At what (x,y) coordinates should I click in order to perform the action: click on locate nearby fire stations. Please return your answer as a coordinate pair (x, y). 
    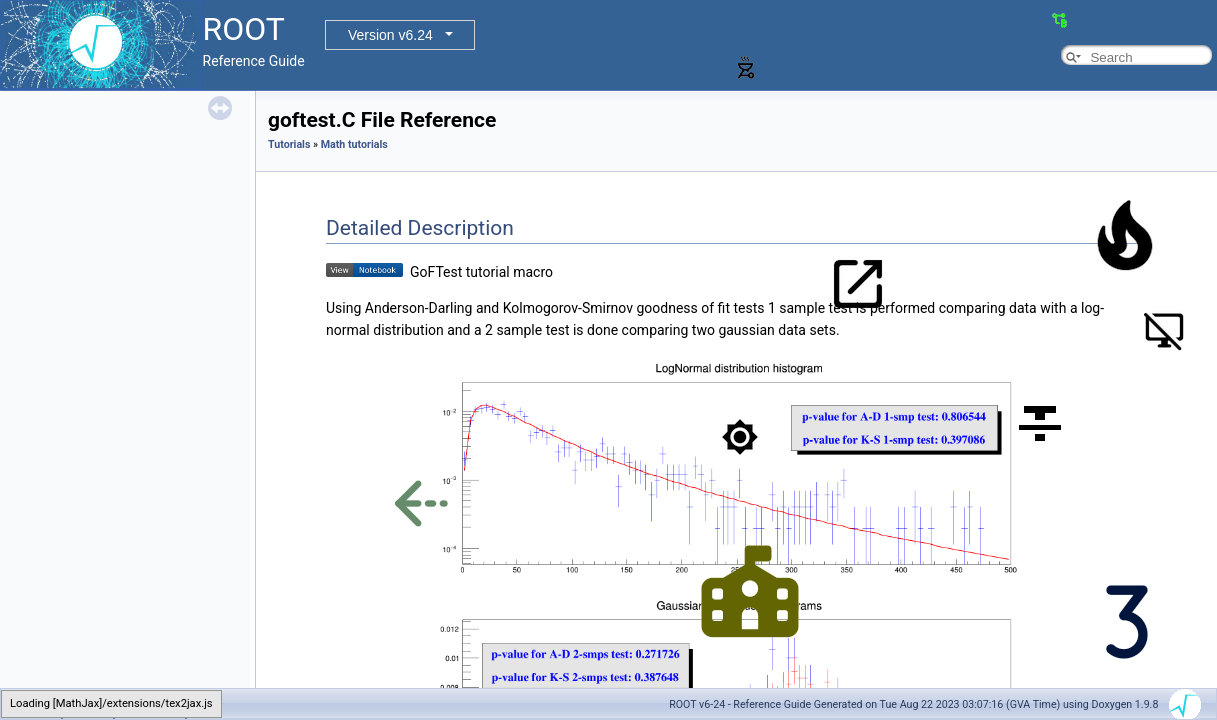
    Looking at the image, I should click on (1125, 236).